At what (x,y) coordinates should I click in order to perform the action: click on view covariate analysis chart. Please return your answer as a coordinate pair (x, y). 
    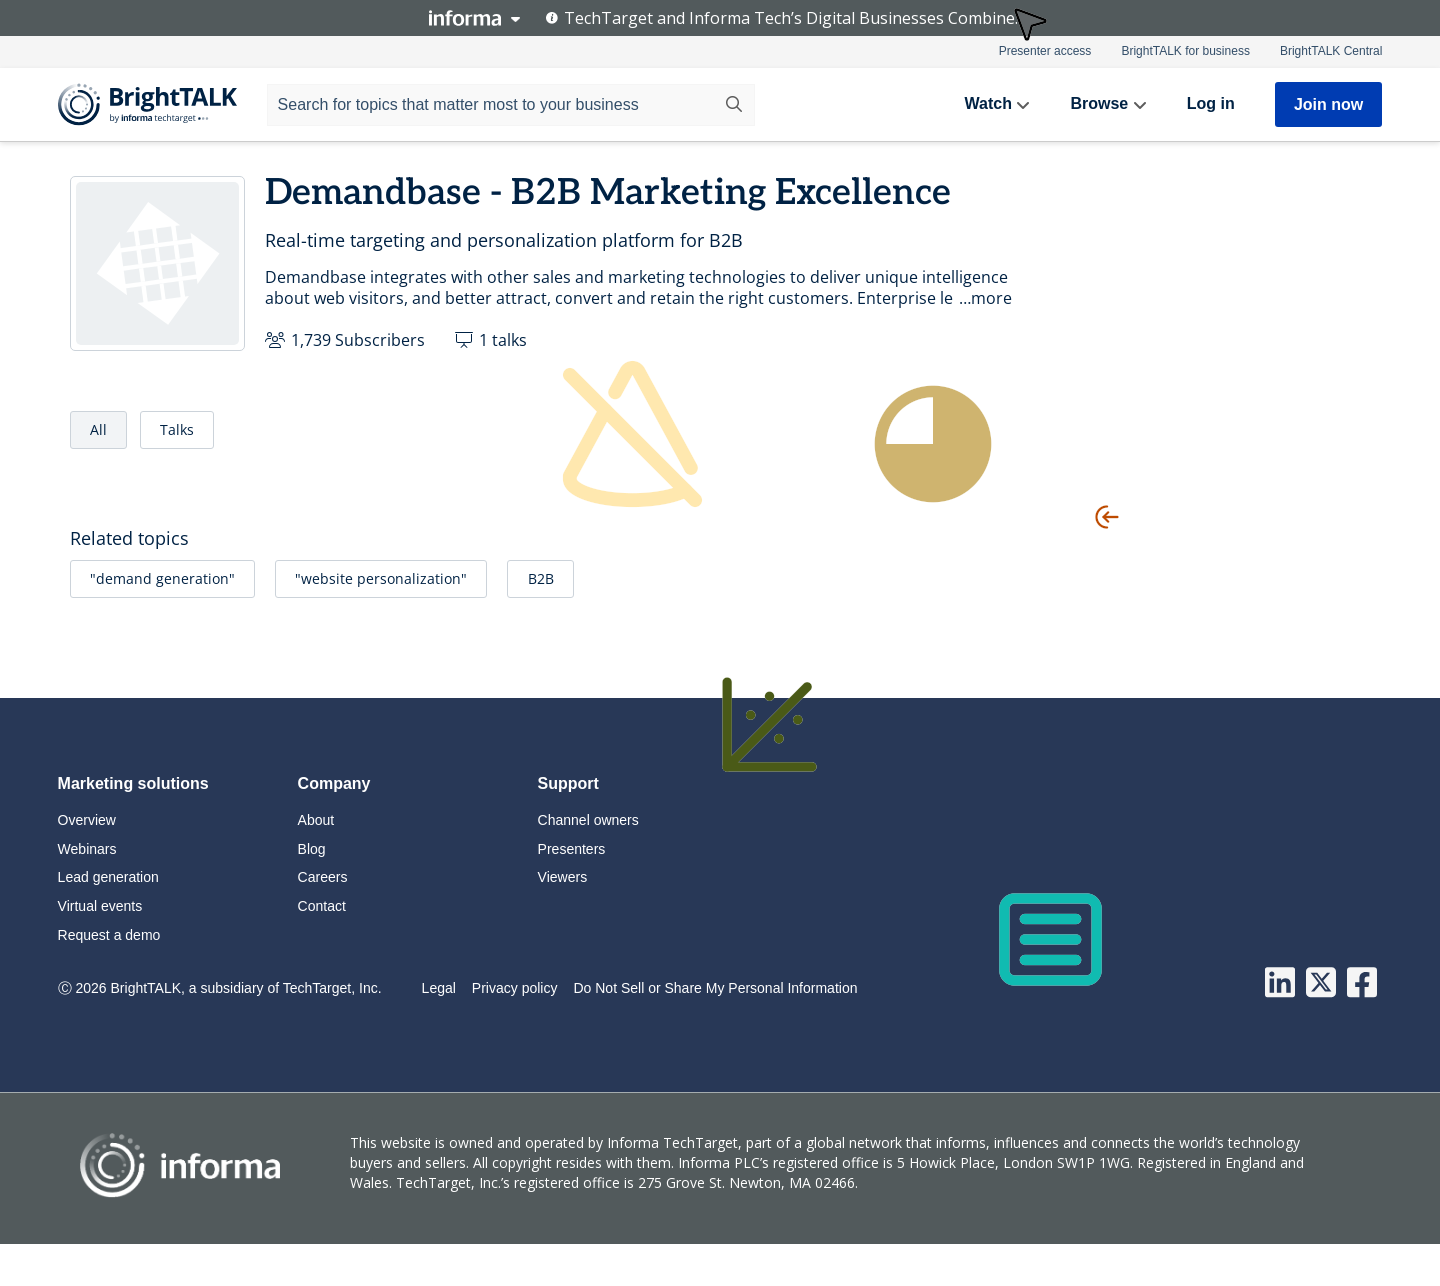
    Looking at the image, I should click on (769, 724).